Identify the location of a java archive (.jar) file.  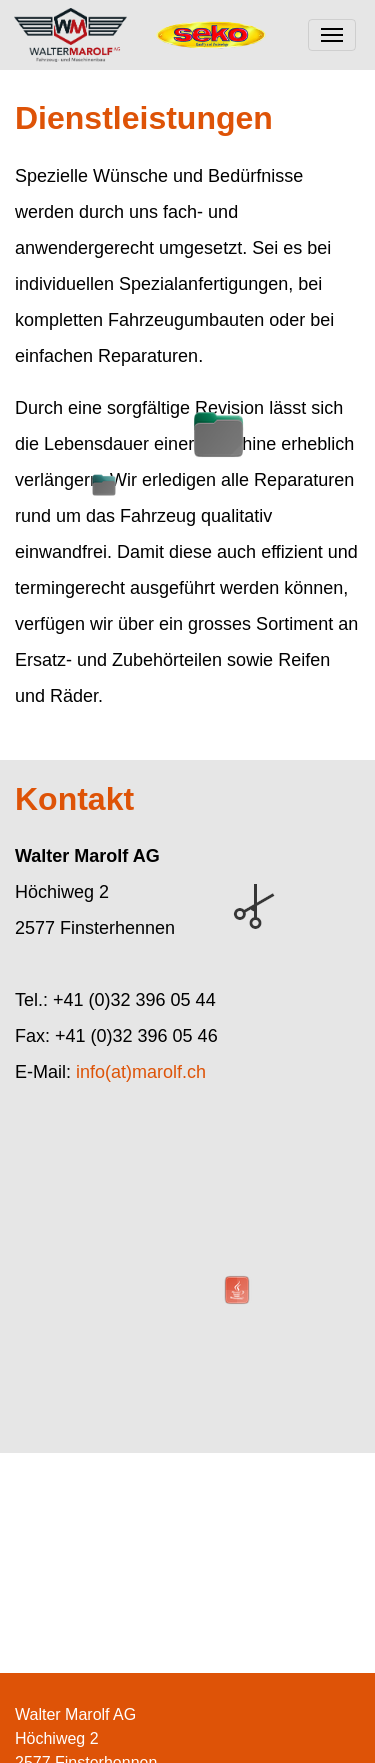
(237, 1290).